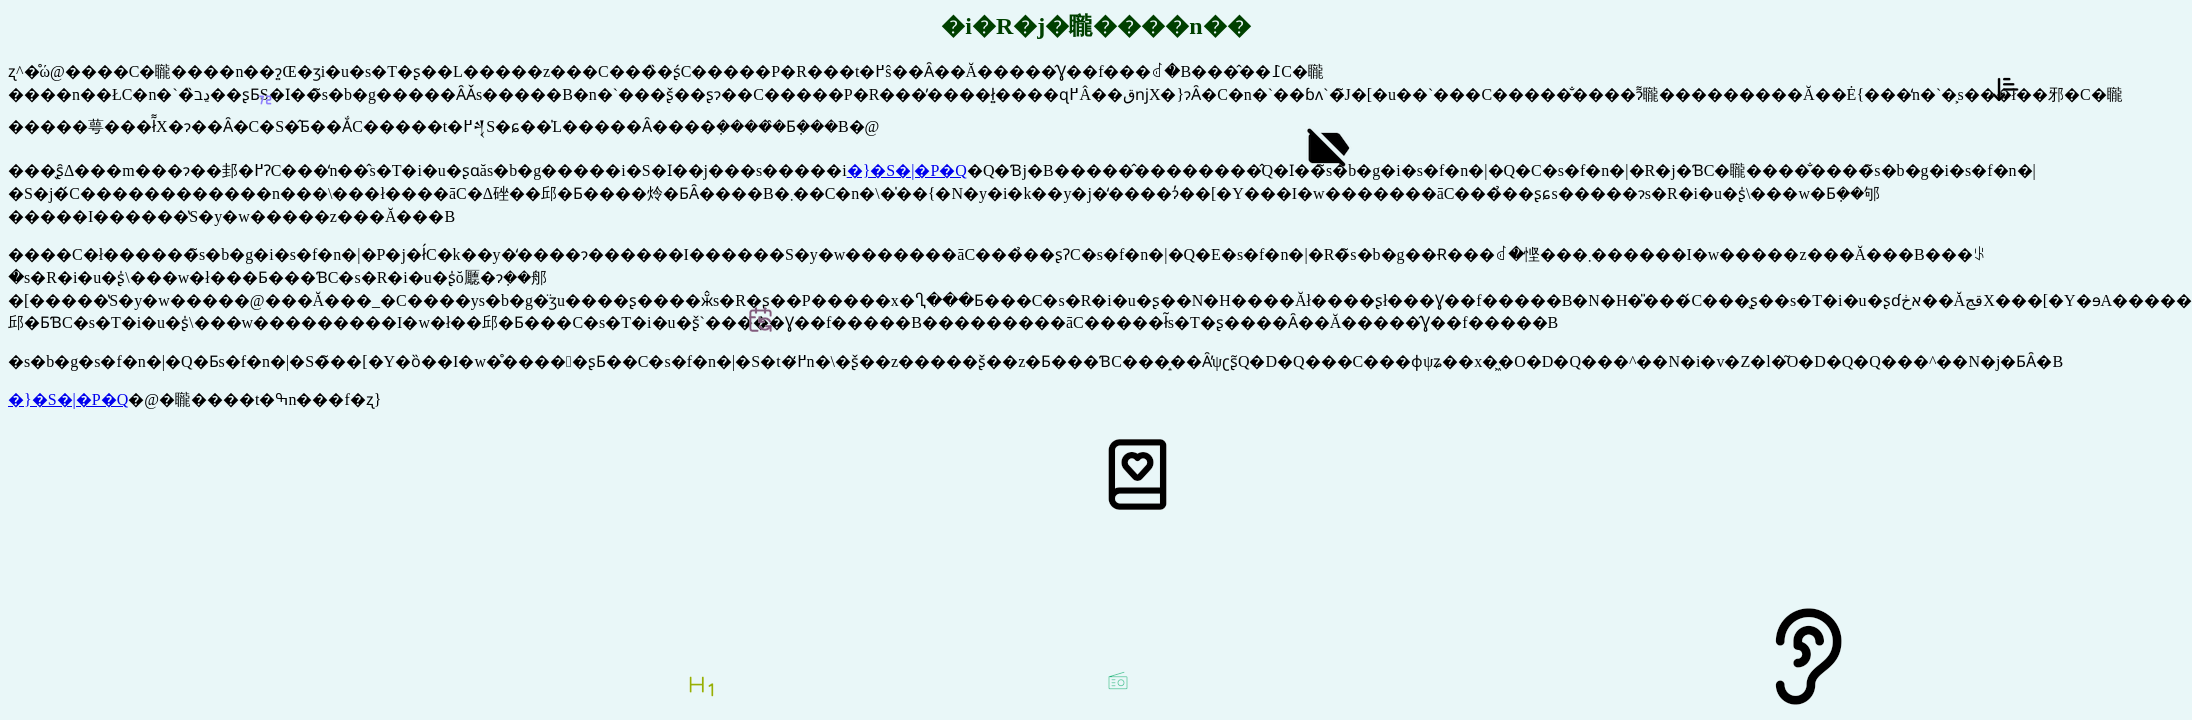 The height and width of the screenshot is (720, 2192). Describe the element at coordinates (760, 319) in the screenshot. I see `sync calendar with other devices or accounts` at that location.